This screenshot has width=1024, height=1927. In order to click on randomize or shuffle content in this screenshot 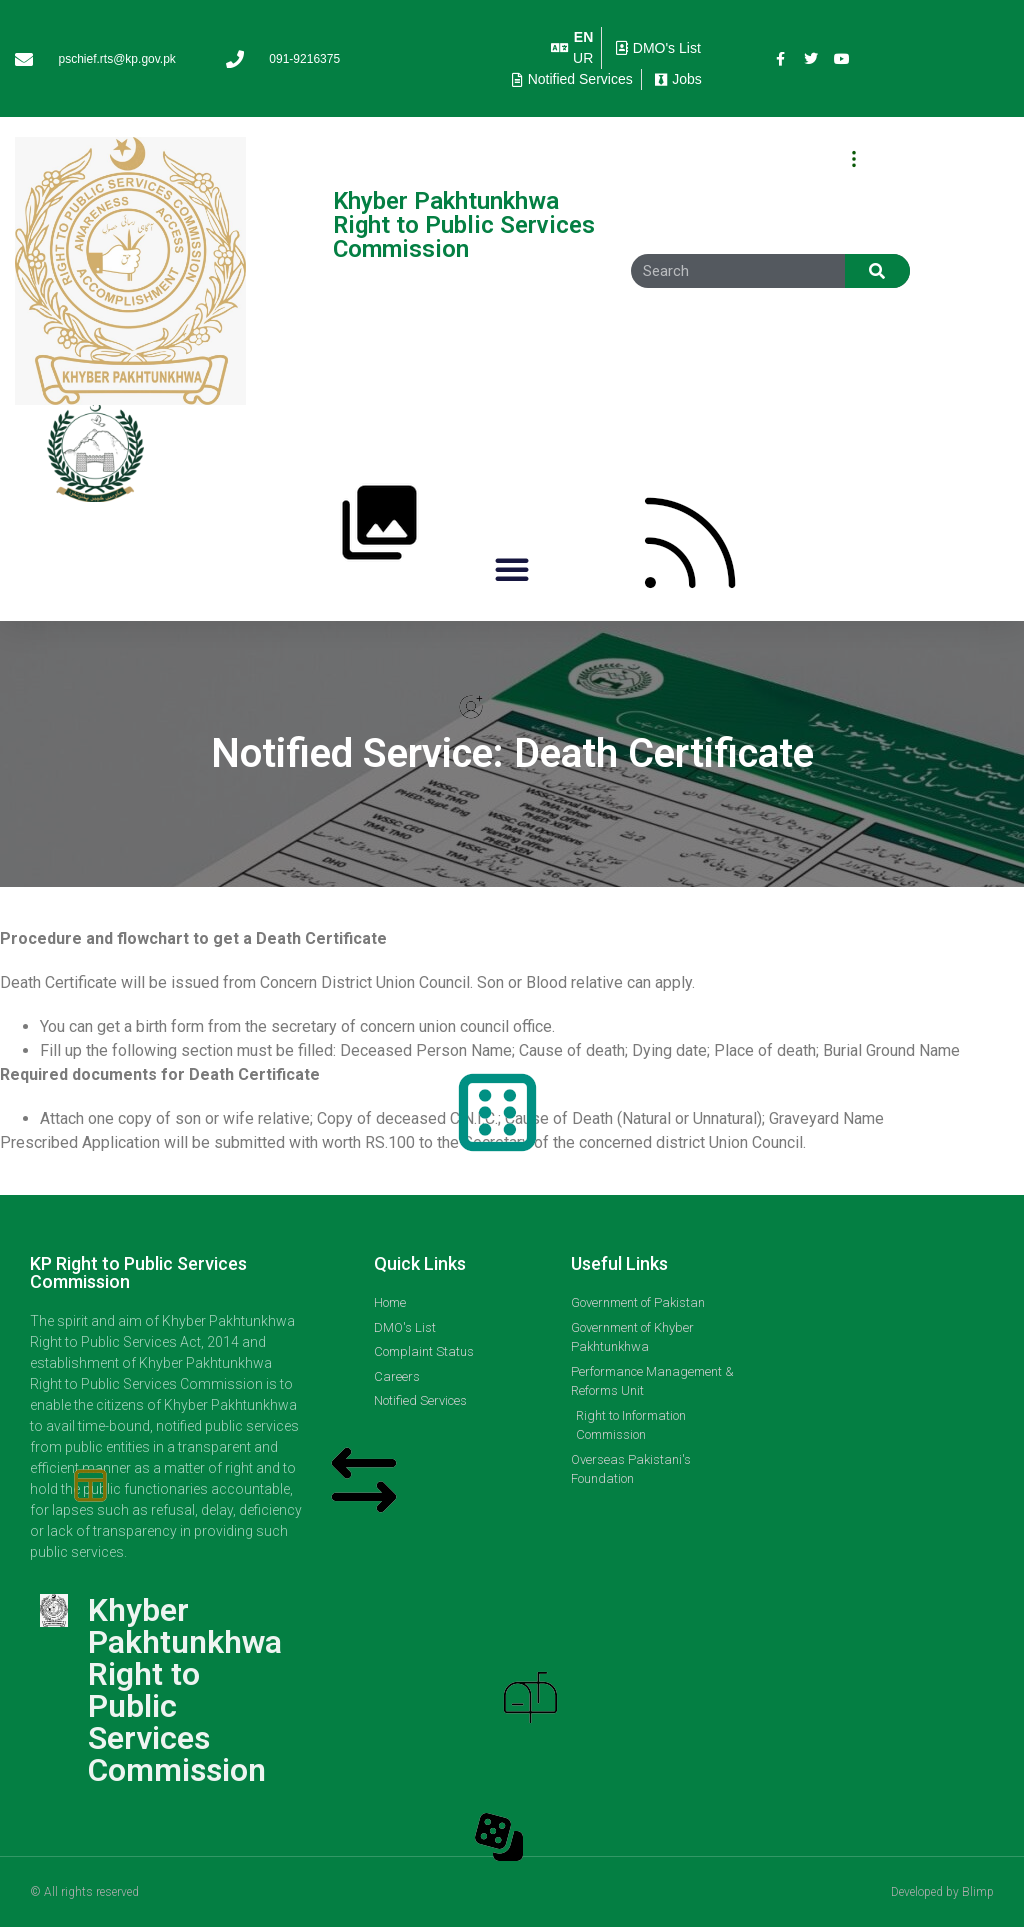, I will do `click(497, 1112)`.